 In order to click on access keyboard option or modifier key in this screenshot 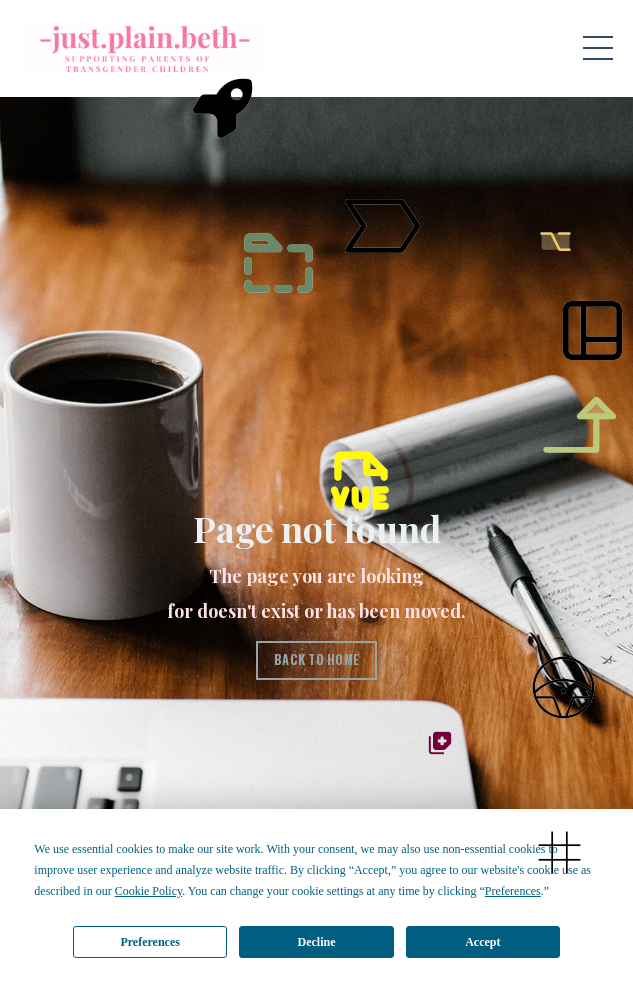, I will do `click(555, 240)`.